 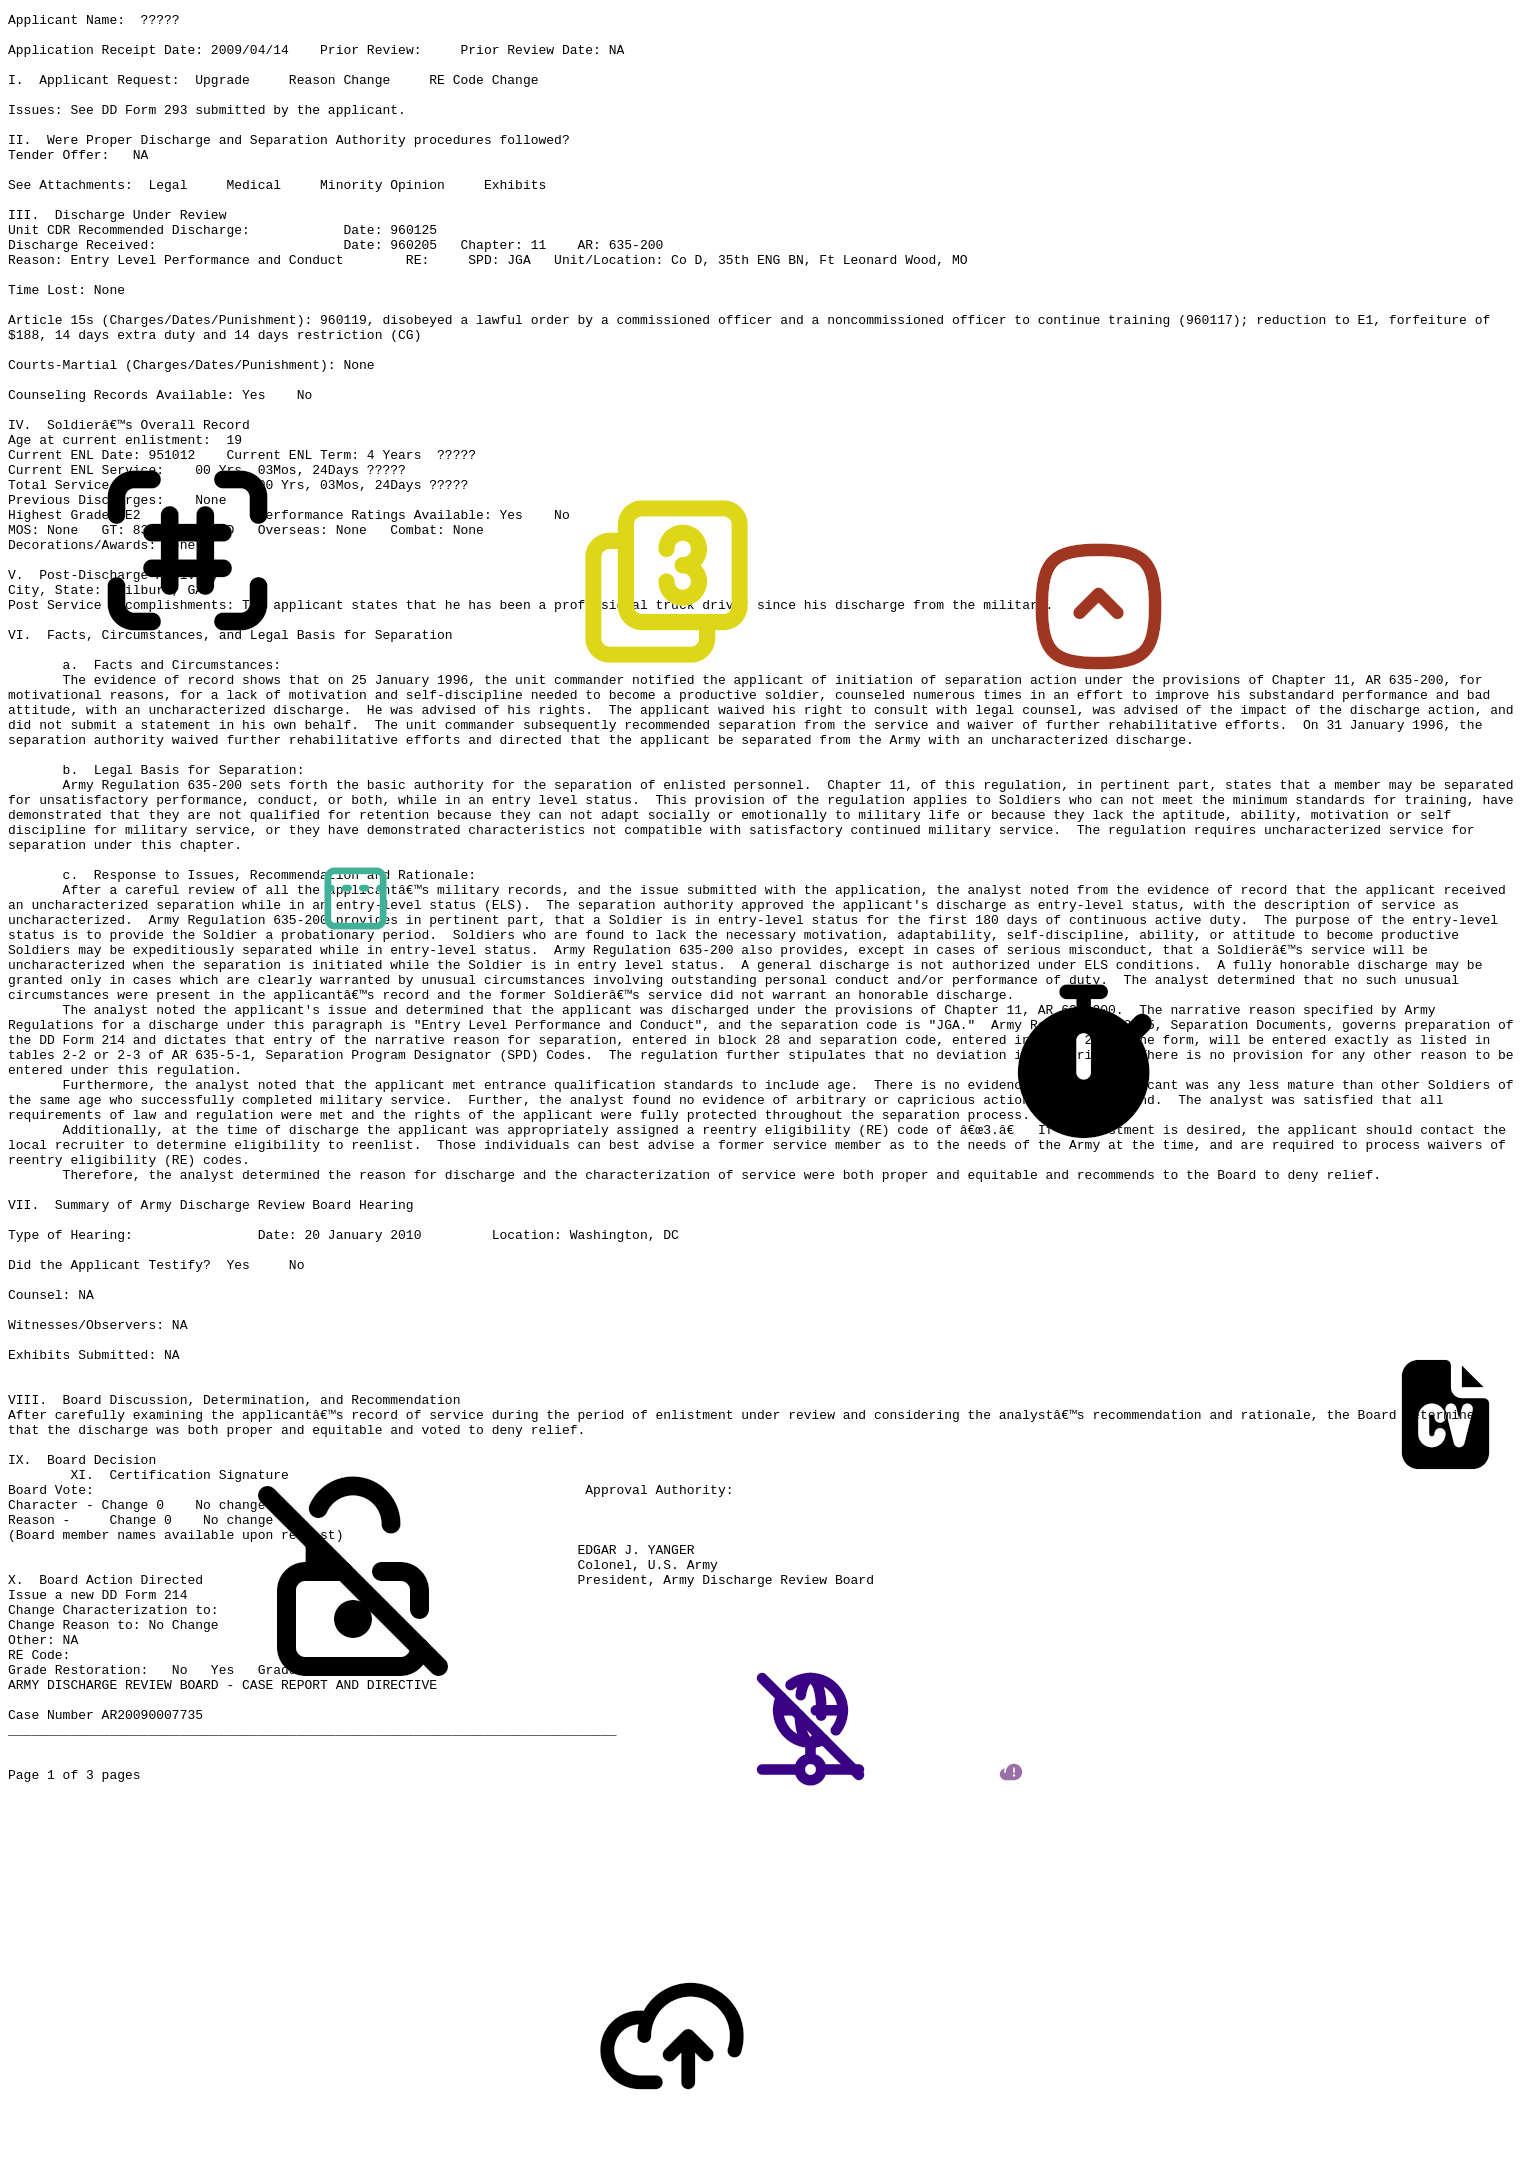 What do you see at coordinates (1445, 1414) in the screenshot?
I see `view or open your CV/resume file` at bounding box center [1445, 1414].